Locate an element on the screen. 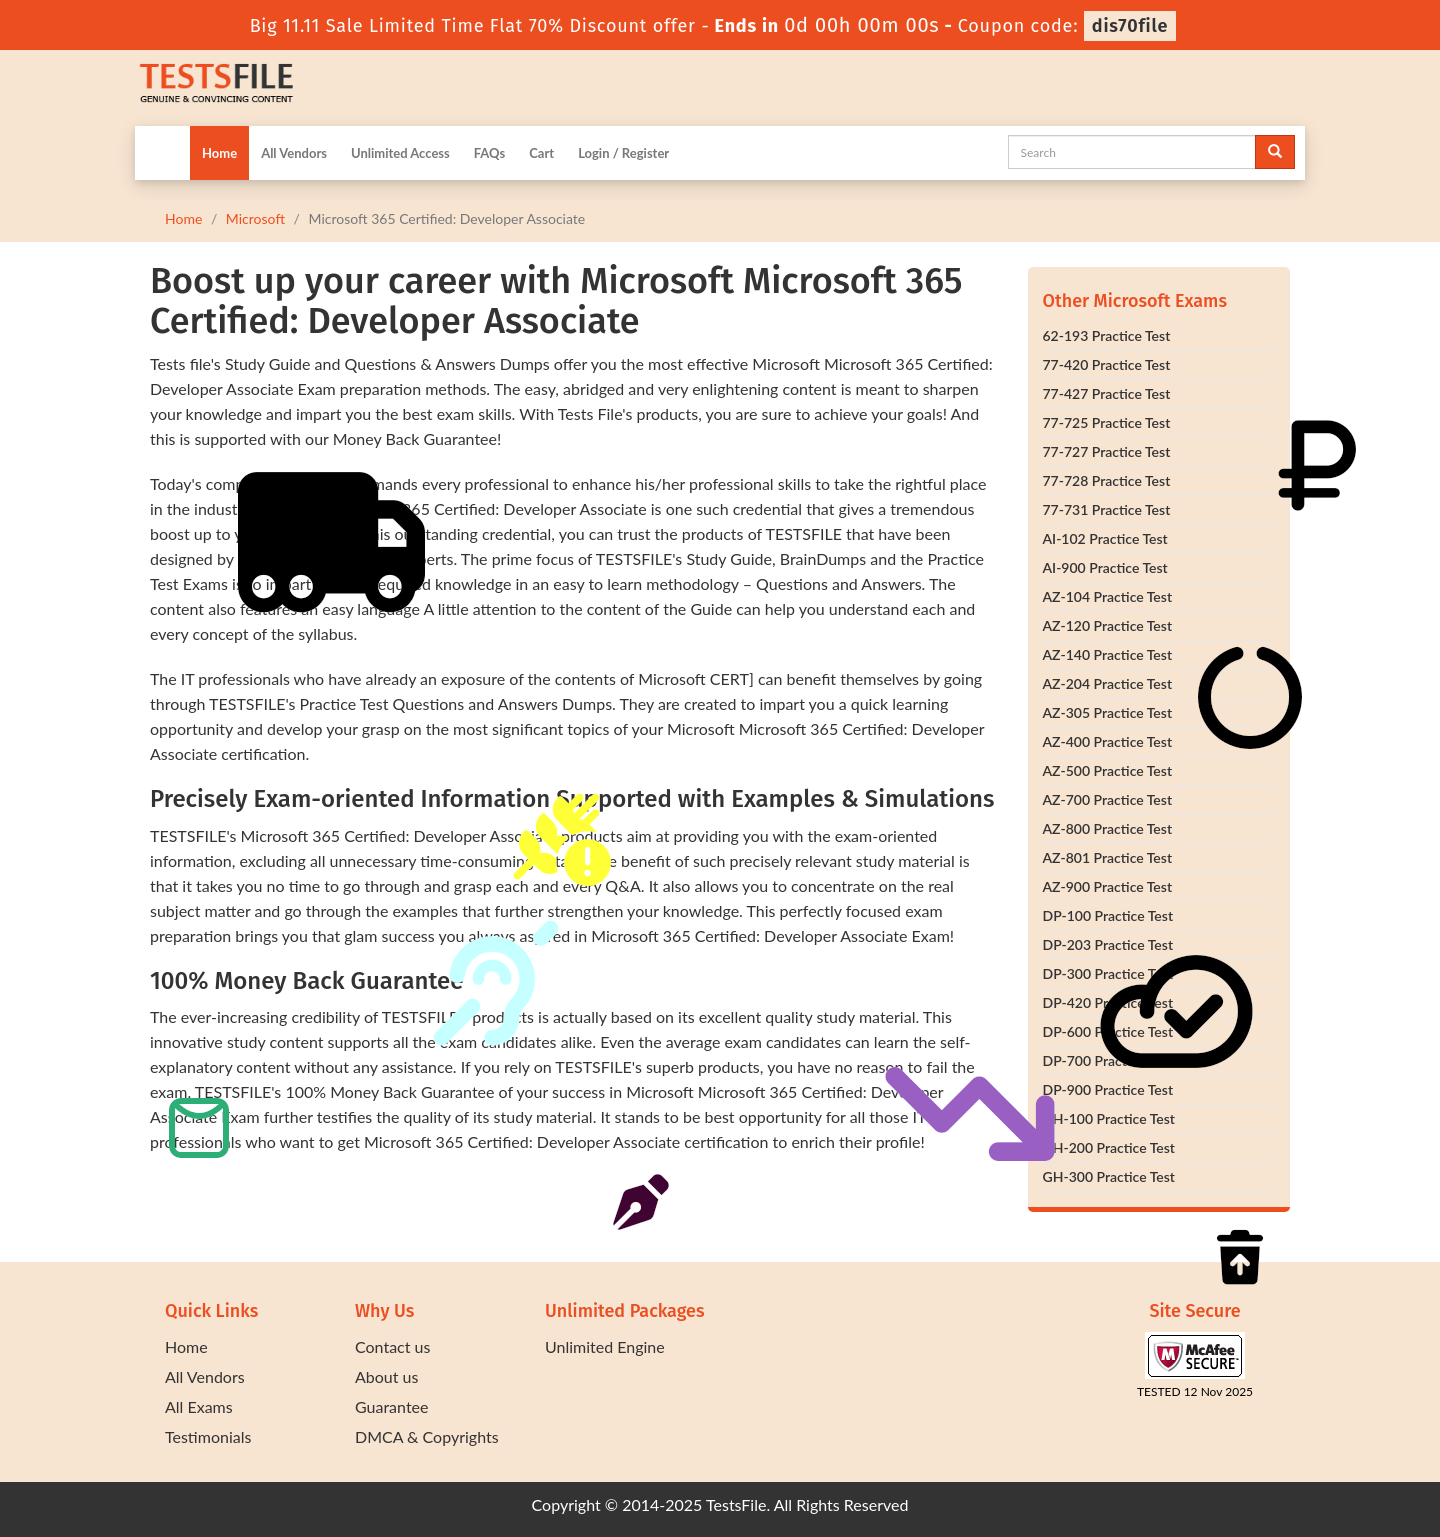 Image resolution: width=1440 pixels, height=1537 pixels. access writing or editing tools is located at coordinates (641, 1202).